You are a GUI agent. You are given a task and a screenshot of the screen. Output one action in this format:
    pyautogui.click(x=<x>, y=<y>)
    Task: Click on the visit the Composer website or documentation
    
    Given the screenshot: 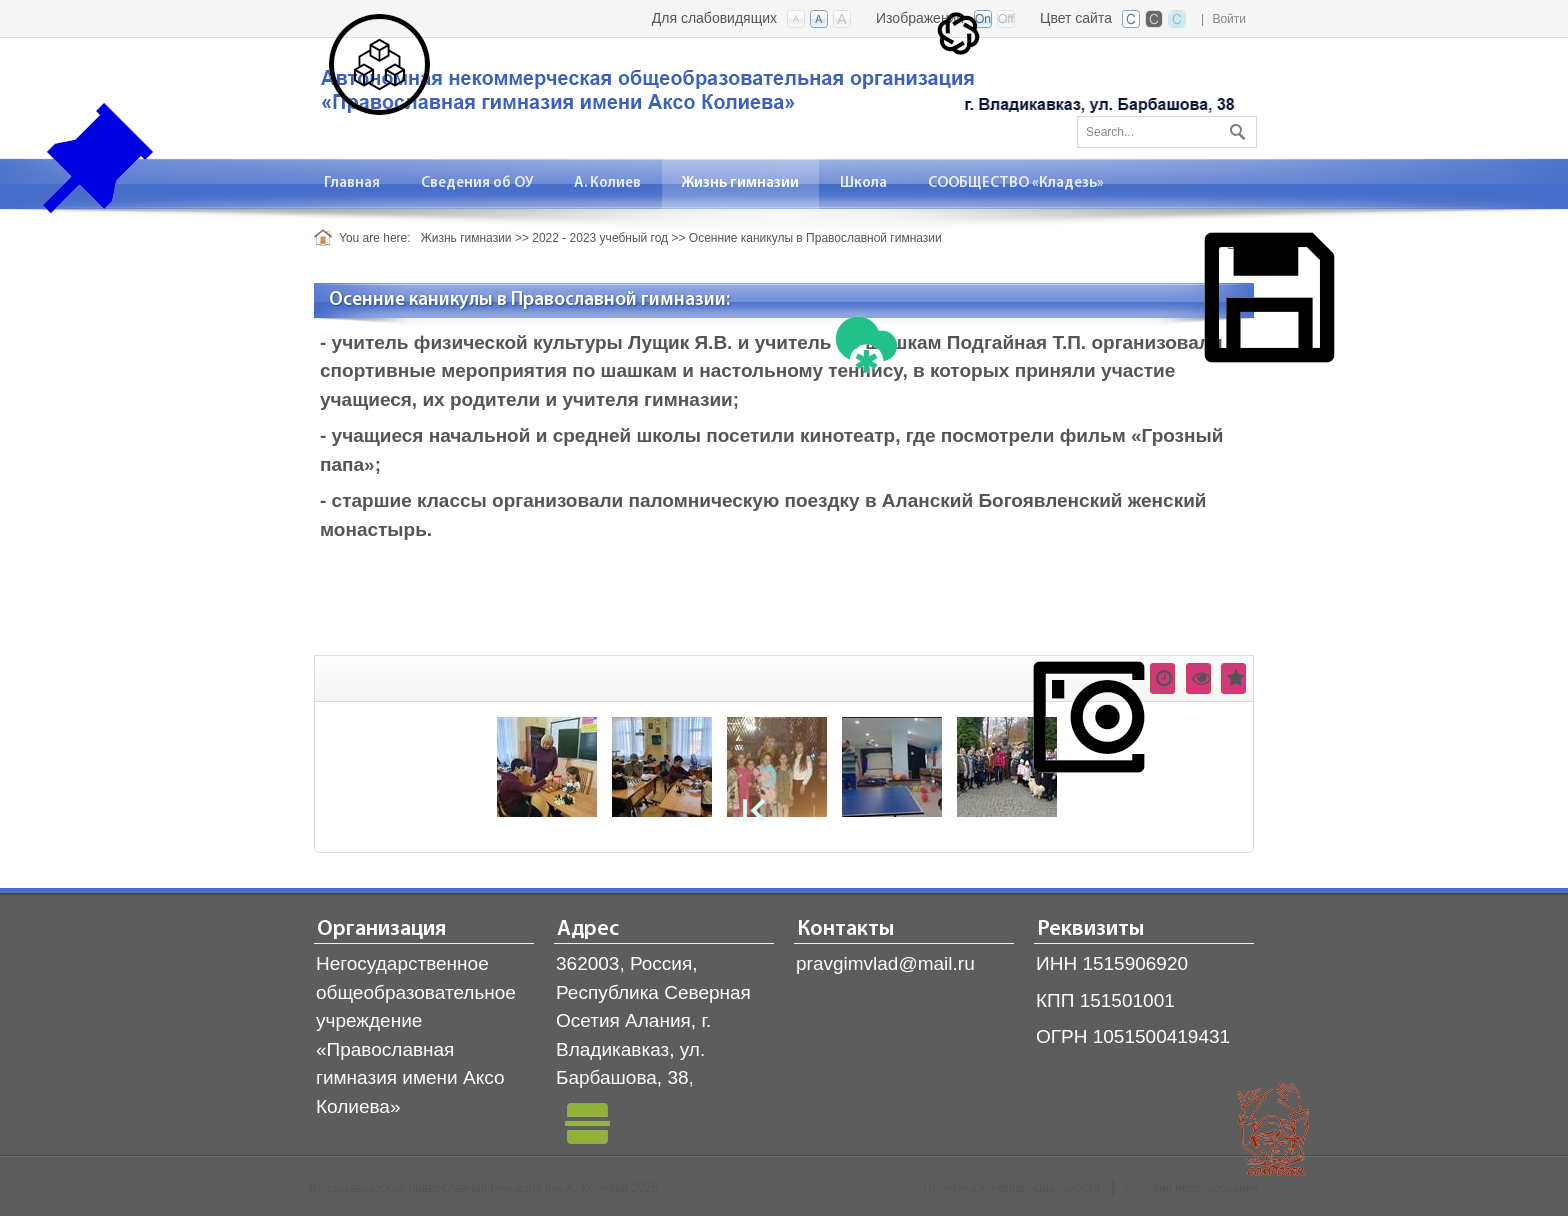 What is the action you would take?
    pyautogui.click(x=1273, y=1129)
    